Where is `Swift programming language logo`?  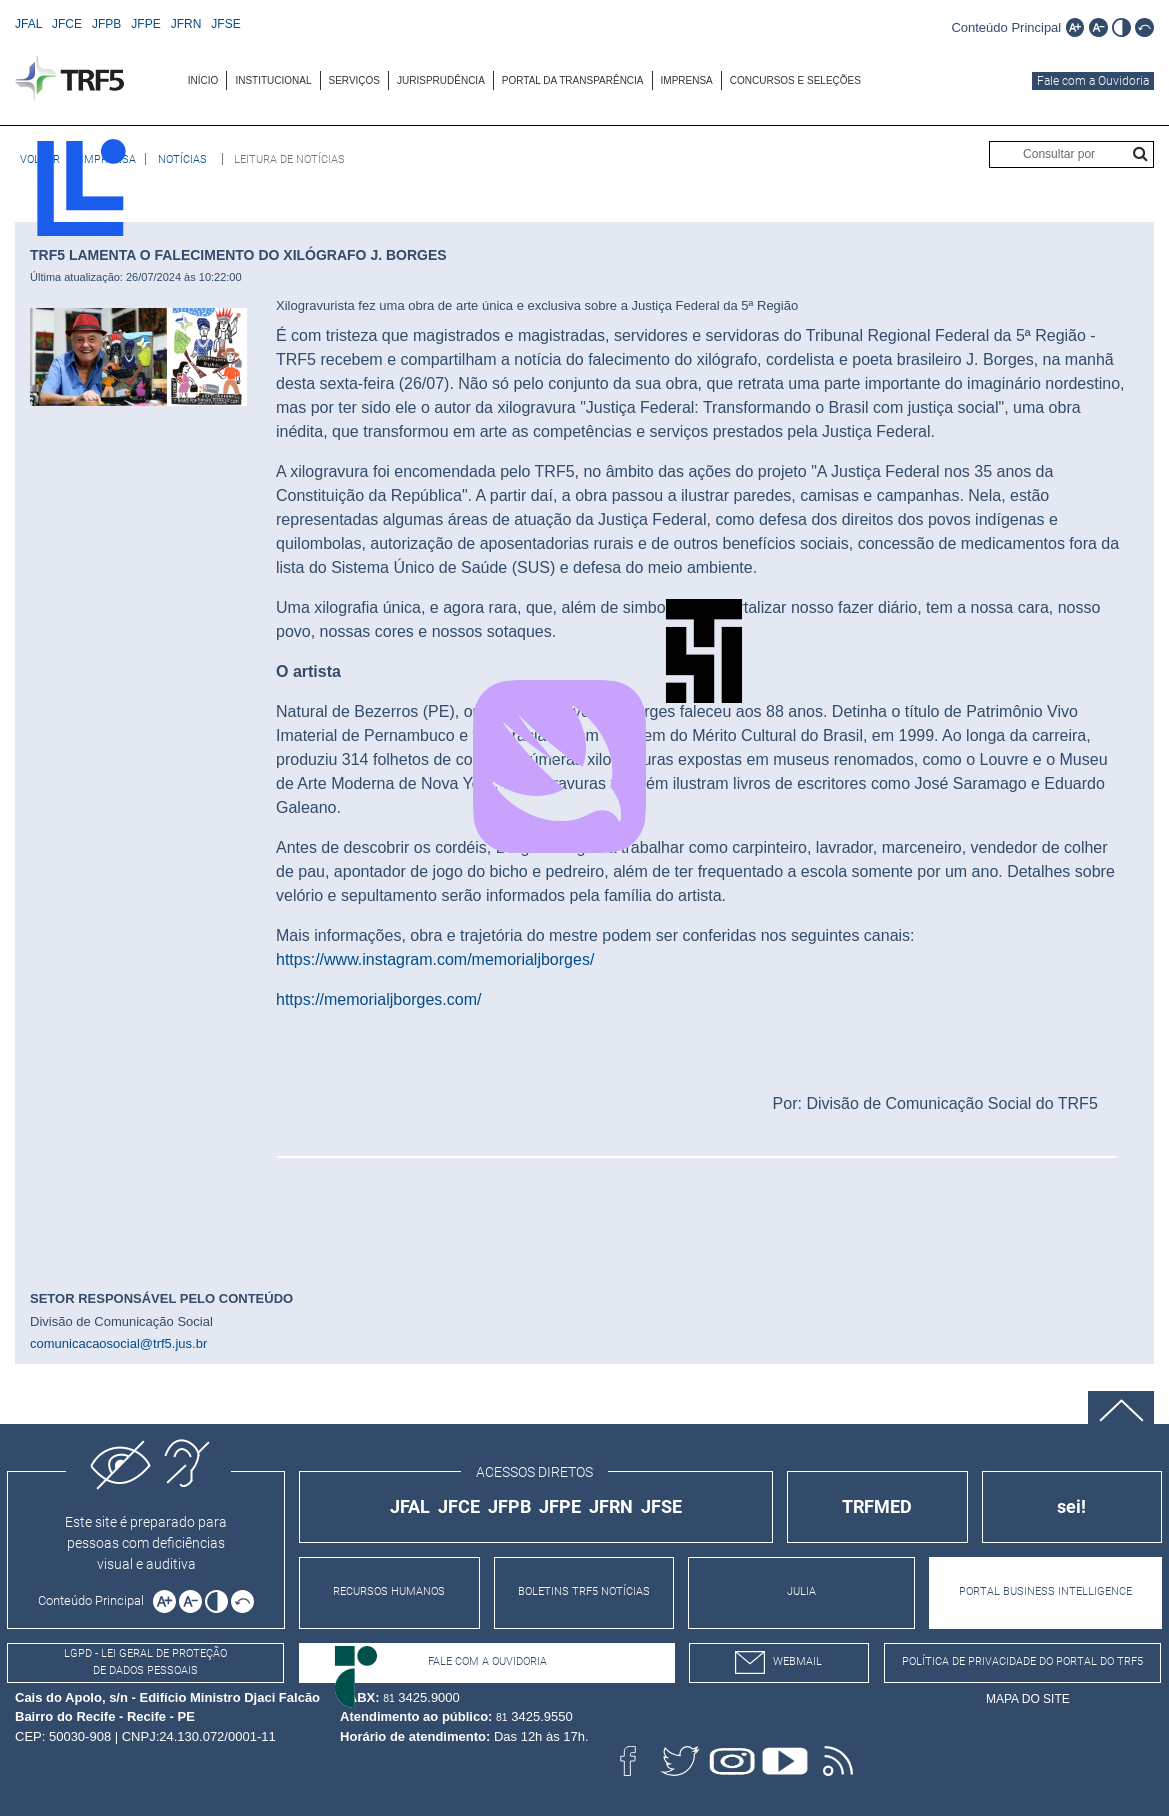 Swift programming language logo is located at coordinates (559, 766).